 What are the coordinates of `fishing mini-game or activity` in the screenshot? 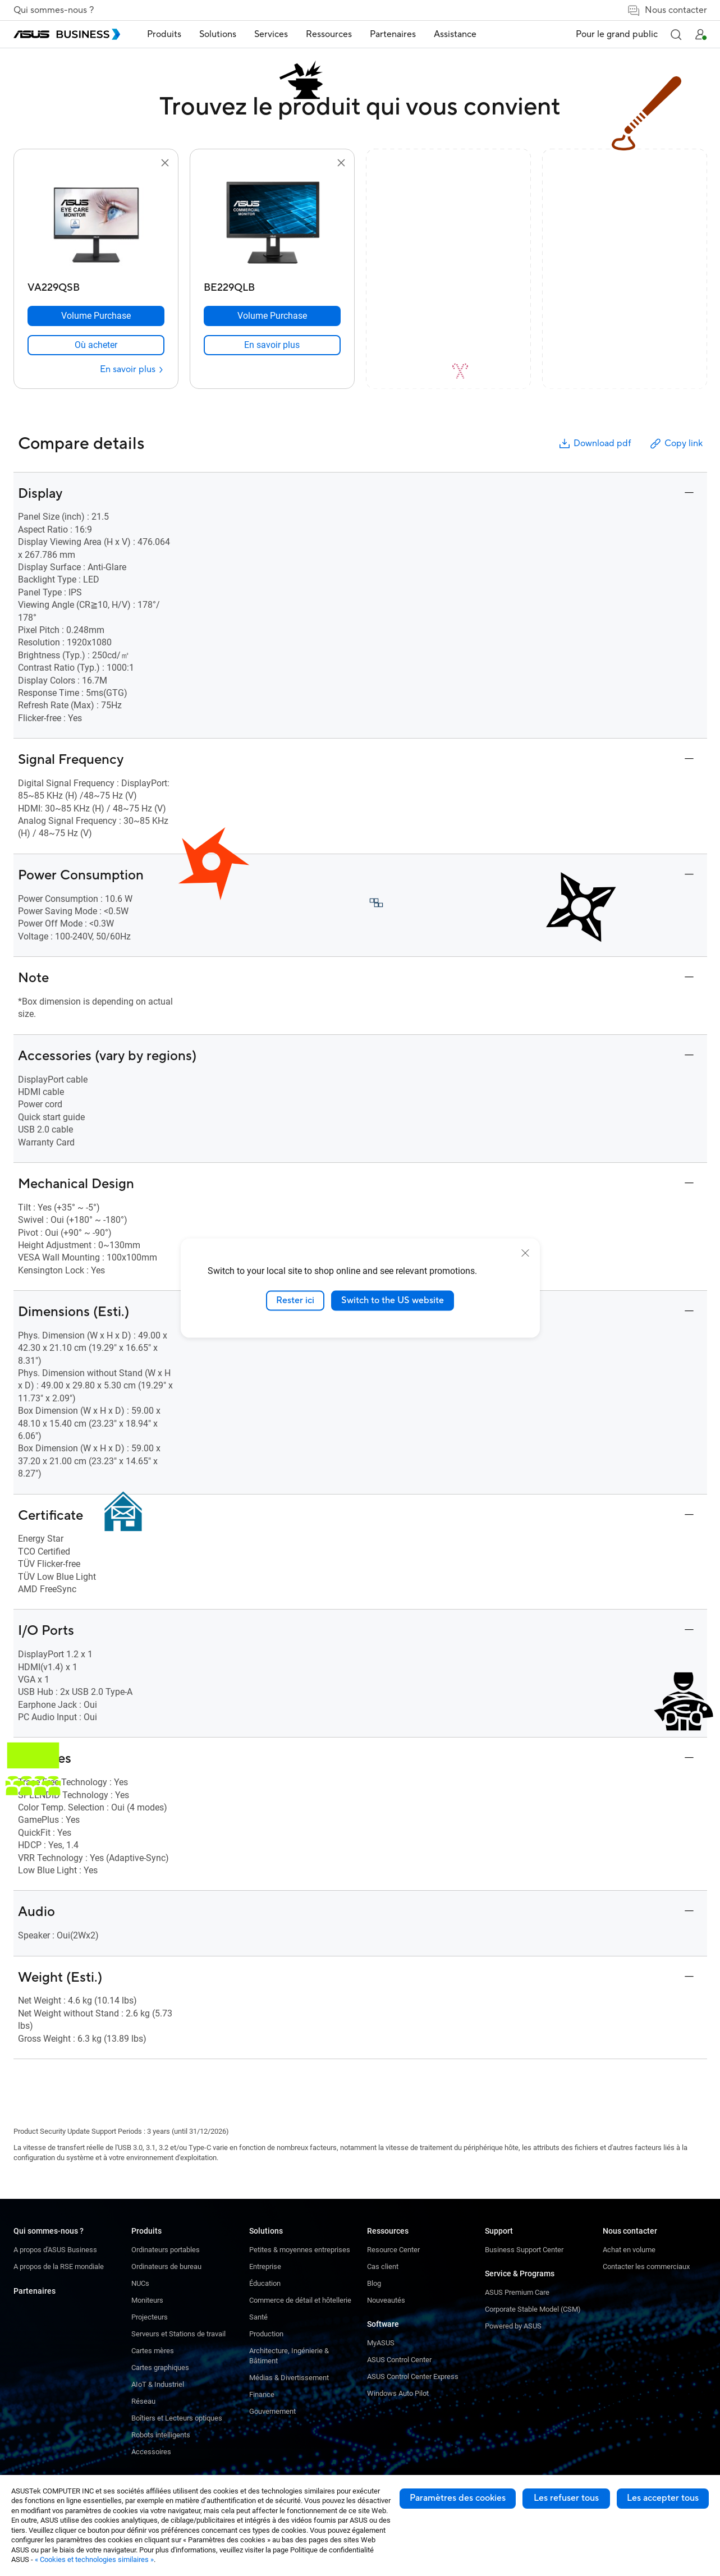 It's located at (684, 1702).